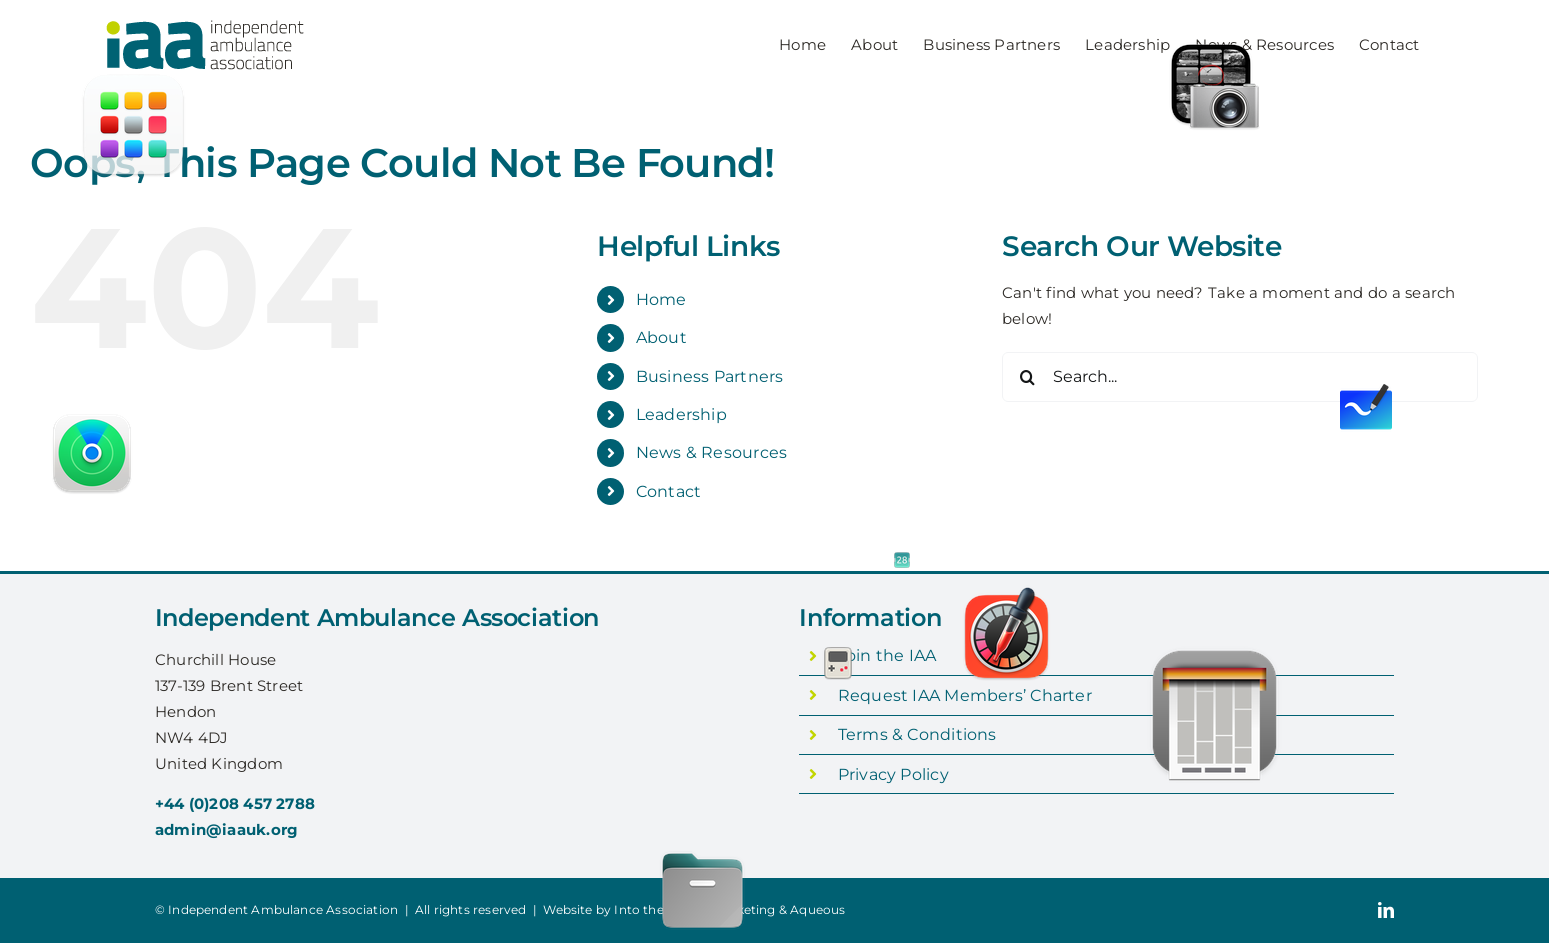 The width and height of the screenshot is (1549, 943). What do you see at coordinates (1214, 712) in the screenshot?
I see `open pulp comic book reader app` at bounding box center [1214, 712].